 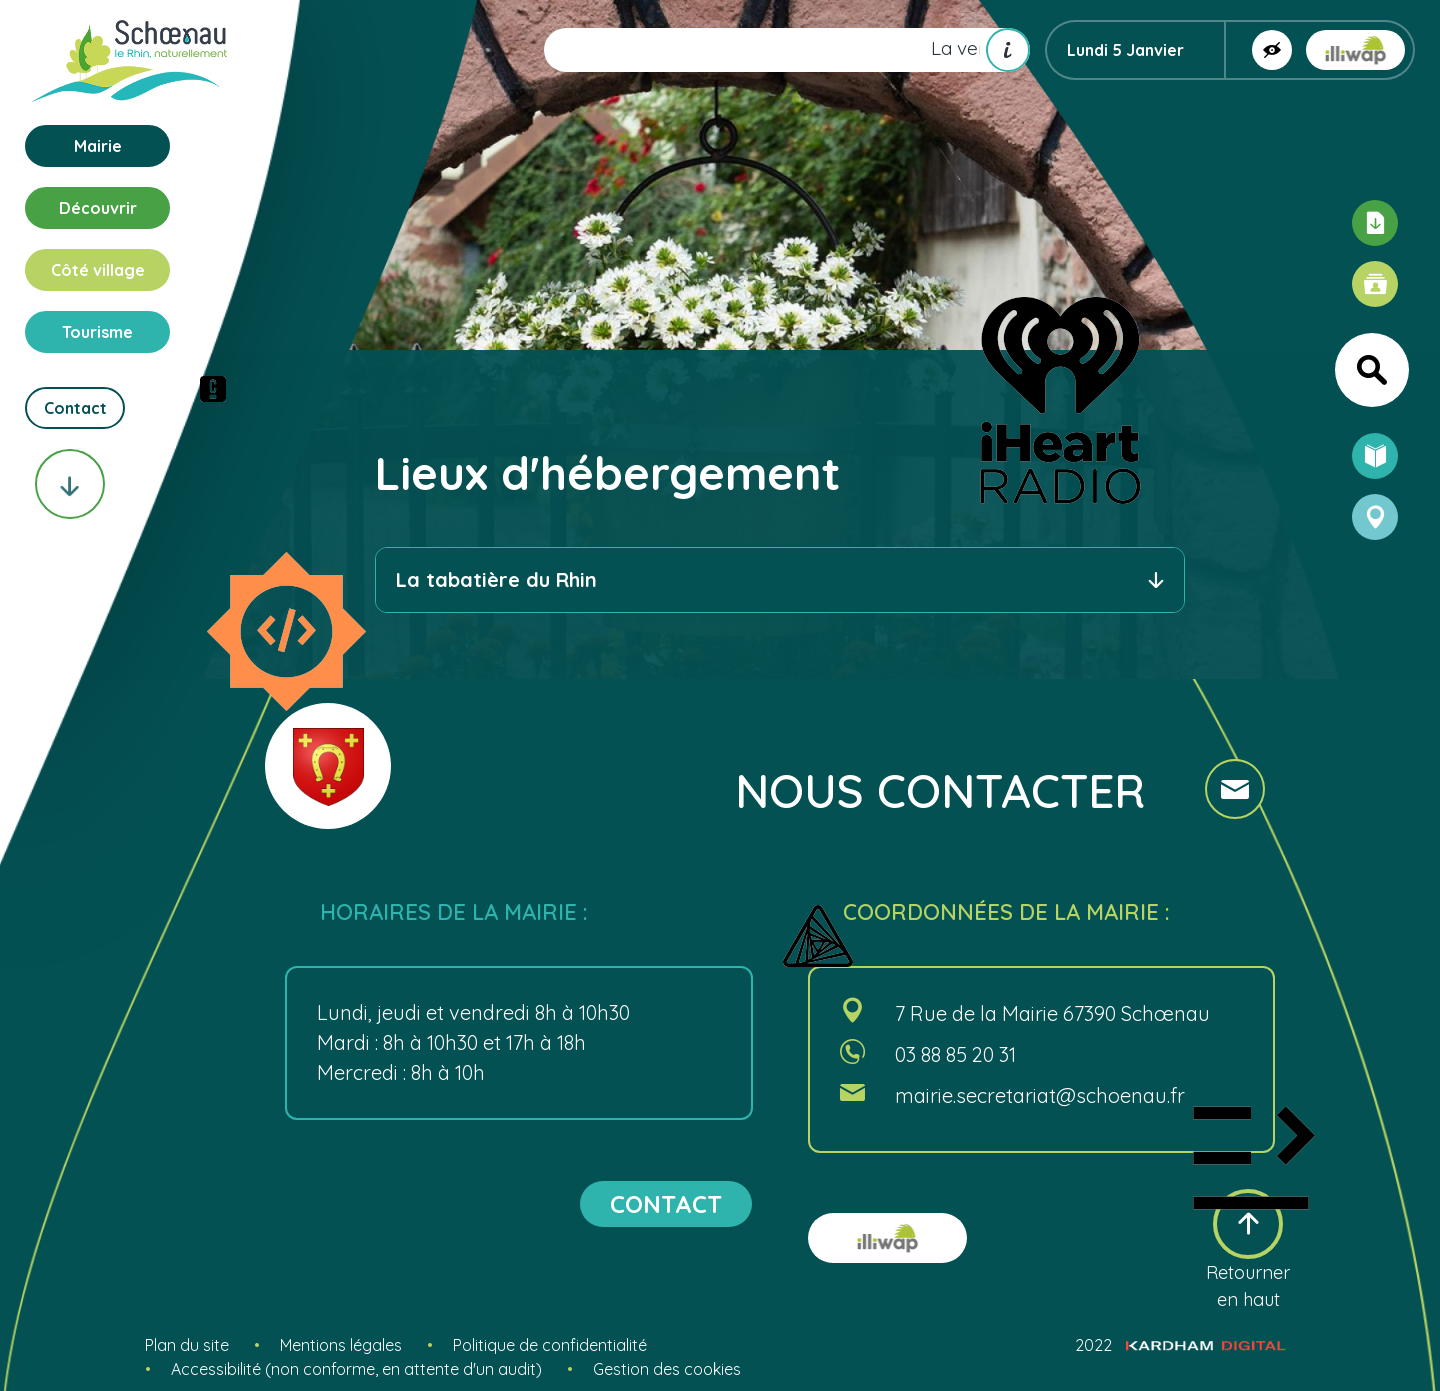 What do you see at coordinates (1251, 1158) in the screenshot?
I see `expand the side navigation menu` at bounding box center [1251, 1158].